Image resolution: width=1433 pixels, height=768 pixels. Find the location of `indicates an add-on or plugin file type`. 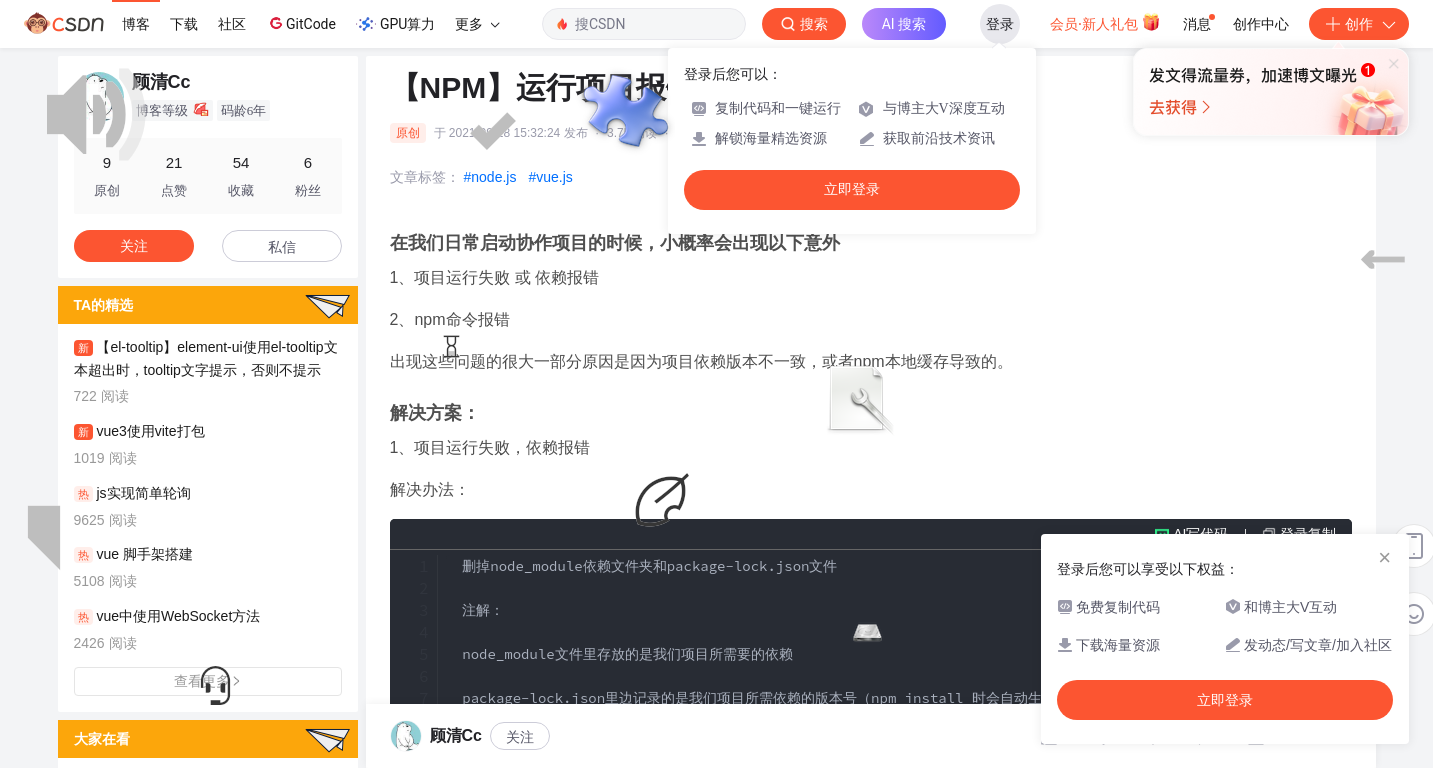

indicates an add-on or plugin file type is located at coordinates (624, 110).